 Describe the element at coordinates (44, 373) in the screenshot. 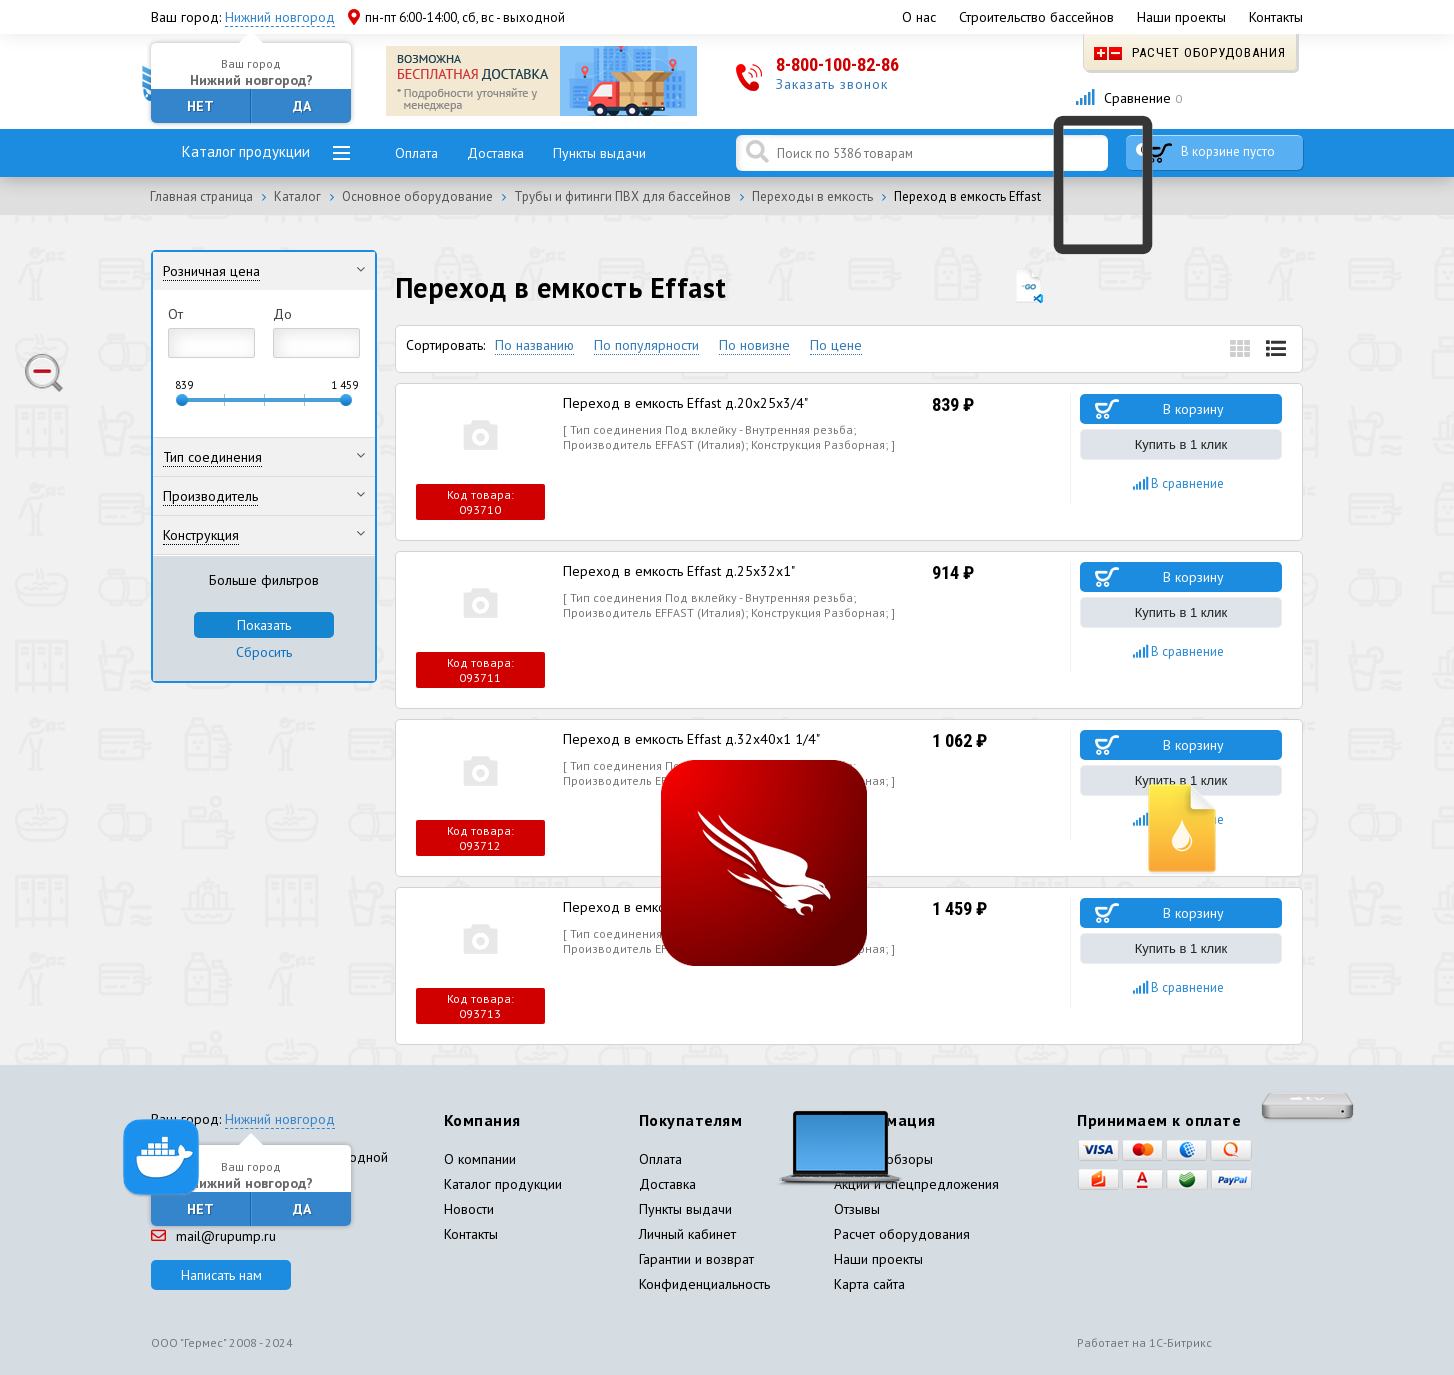

I see `zoom out of the current view` at that location.